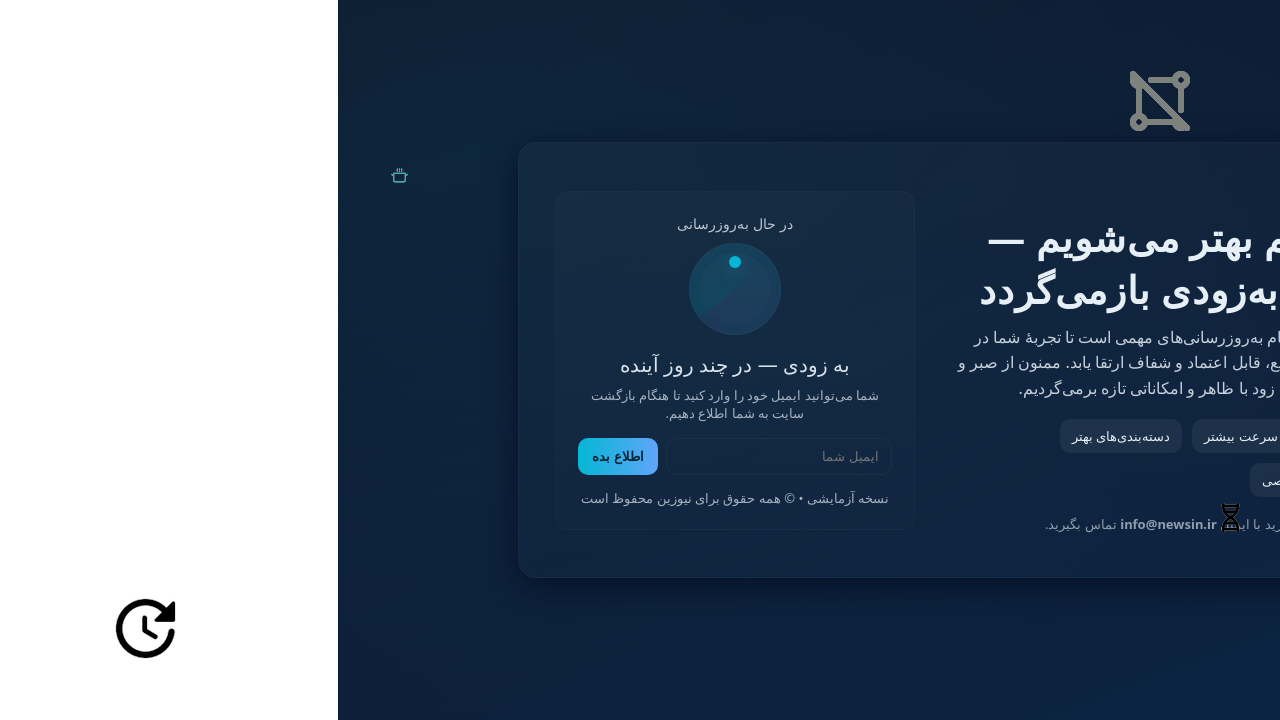 The image size is (1280, 720). I want to click on check for updates, so click(145, 628).